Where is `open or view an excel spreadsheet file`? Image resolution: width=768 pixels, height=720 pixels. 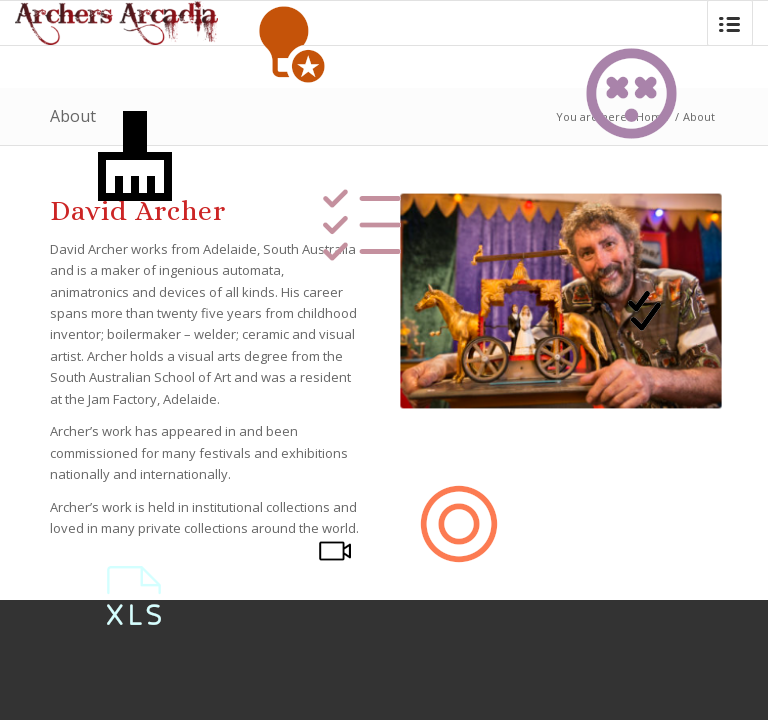 open or view an excel spreadsheet file is located at coordinates (134, 598).